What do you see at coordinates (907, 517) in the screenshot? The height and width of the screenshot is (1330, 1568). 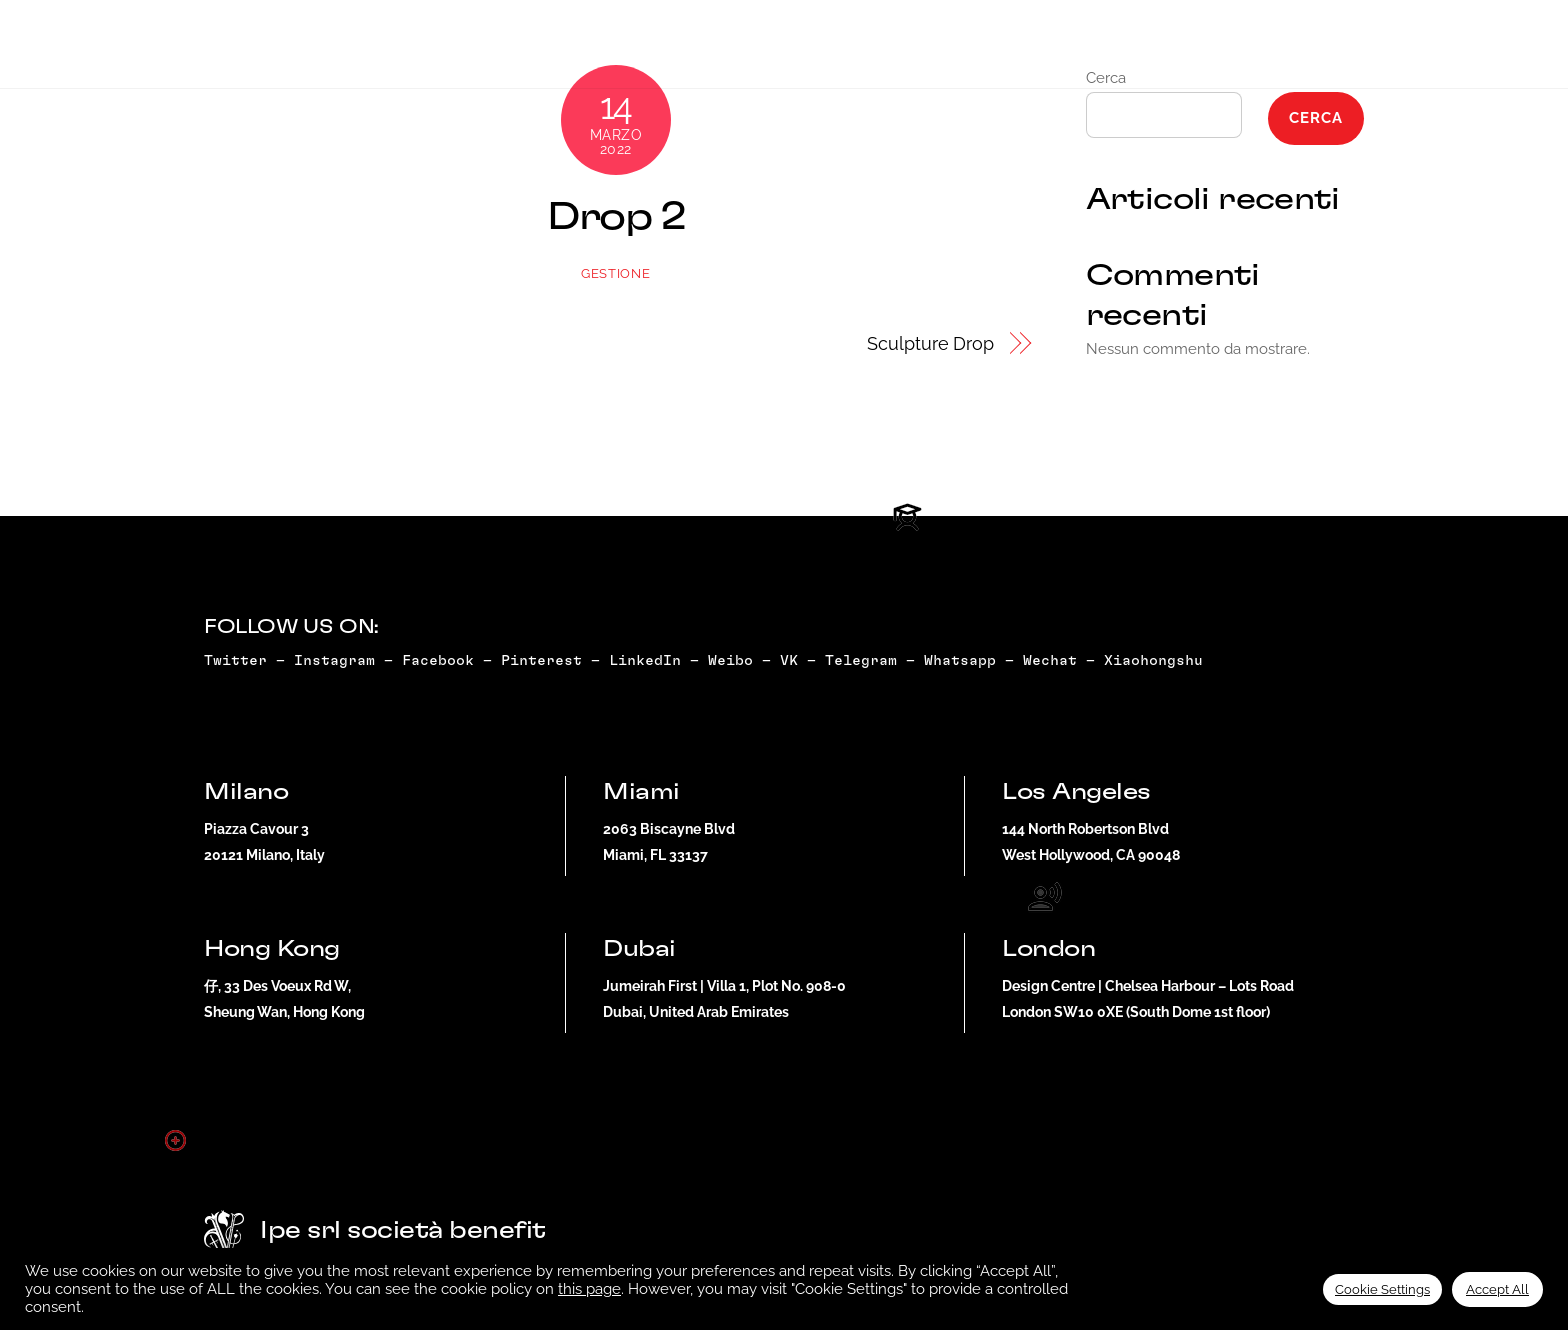 I see `view student profile` at bounding box center [907, 517].